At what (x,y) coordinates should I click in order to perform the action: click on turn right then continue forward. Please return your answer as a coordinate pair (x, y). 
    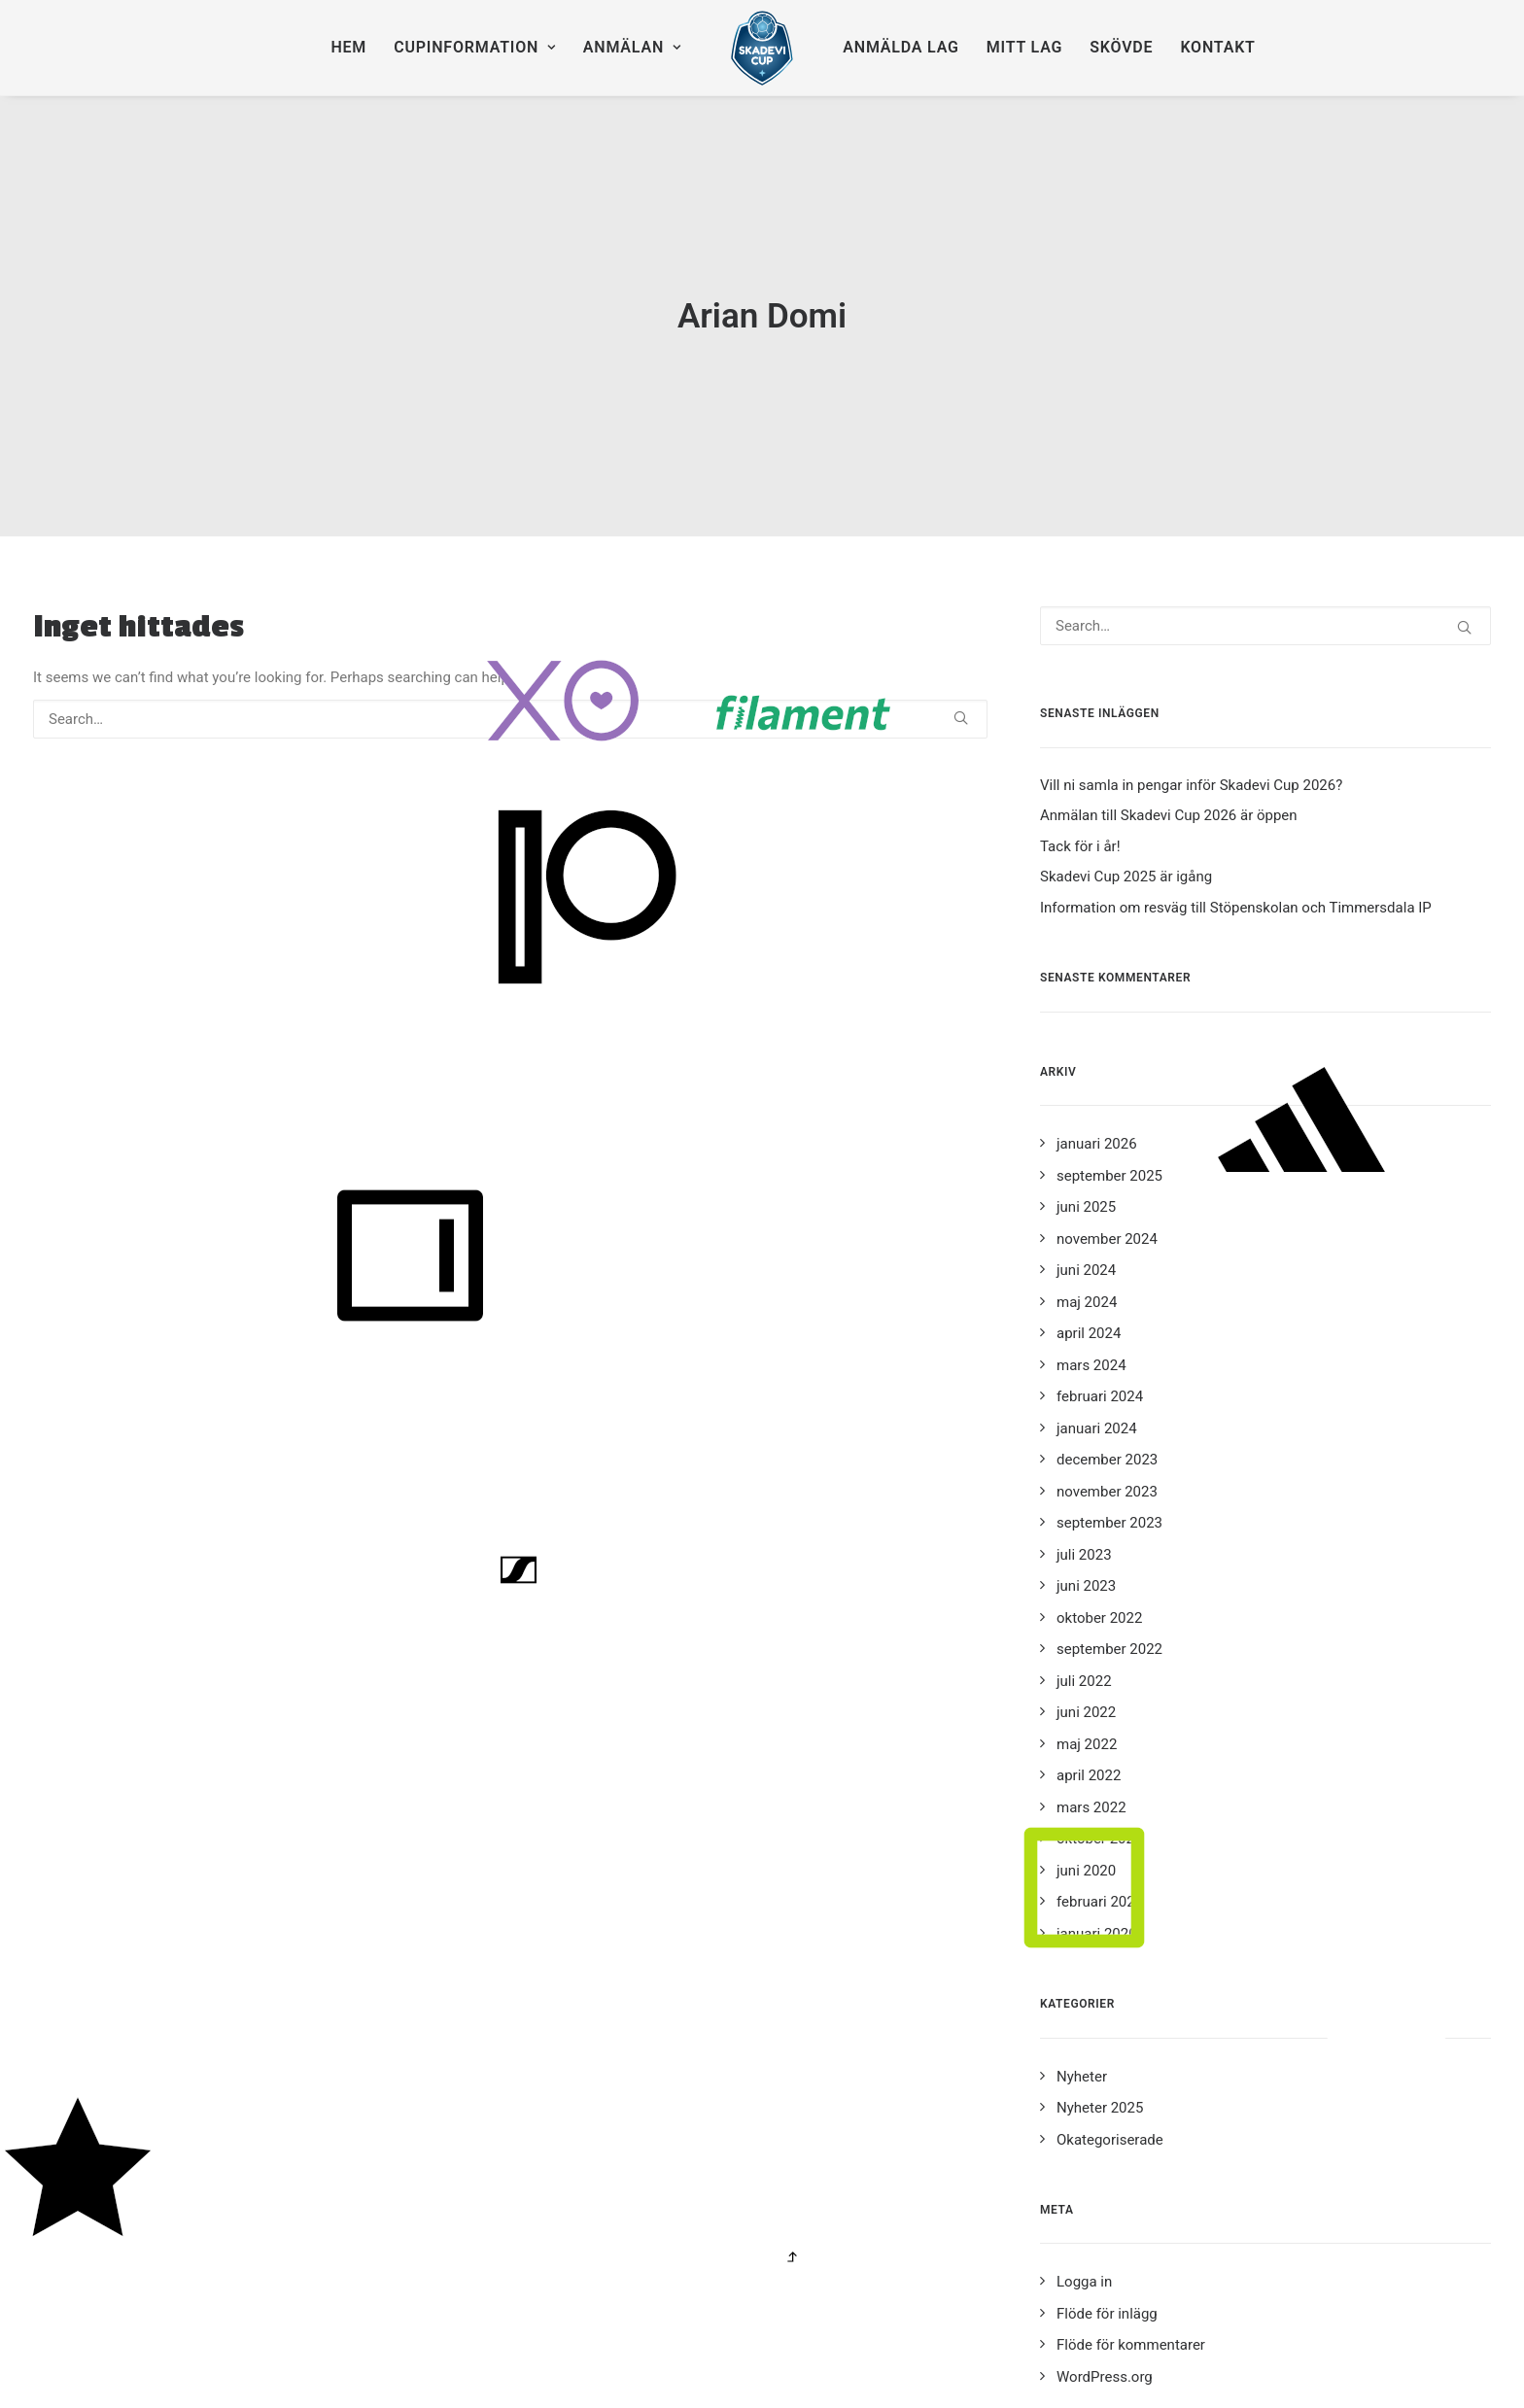
    Looking at the image, I should click on (792, 2257).